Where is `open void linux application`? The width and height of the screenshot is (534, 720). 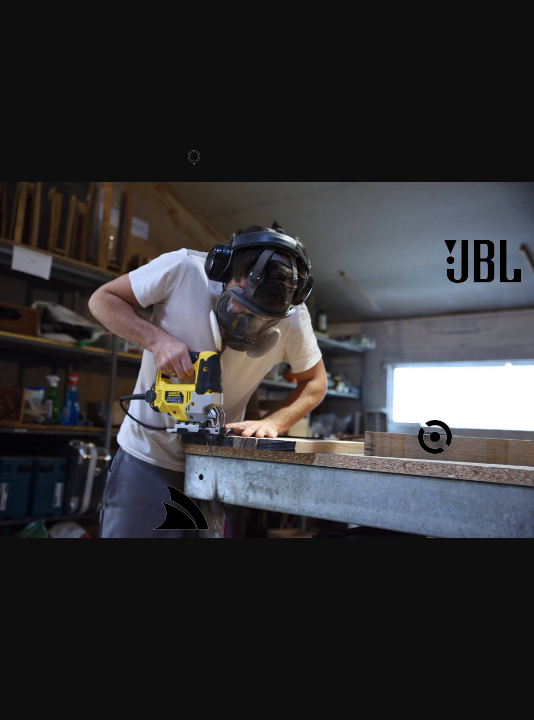
open void linux application is located at coordinates (435, 437).